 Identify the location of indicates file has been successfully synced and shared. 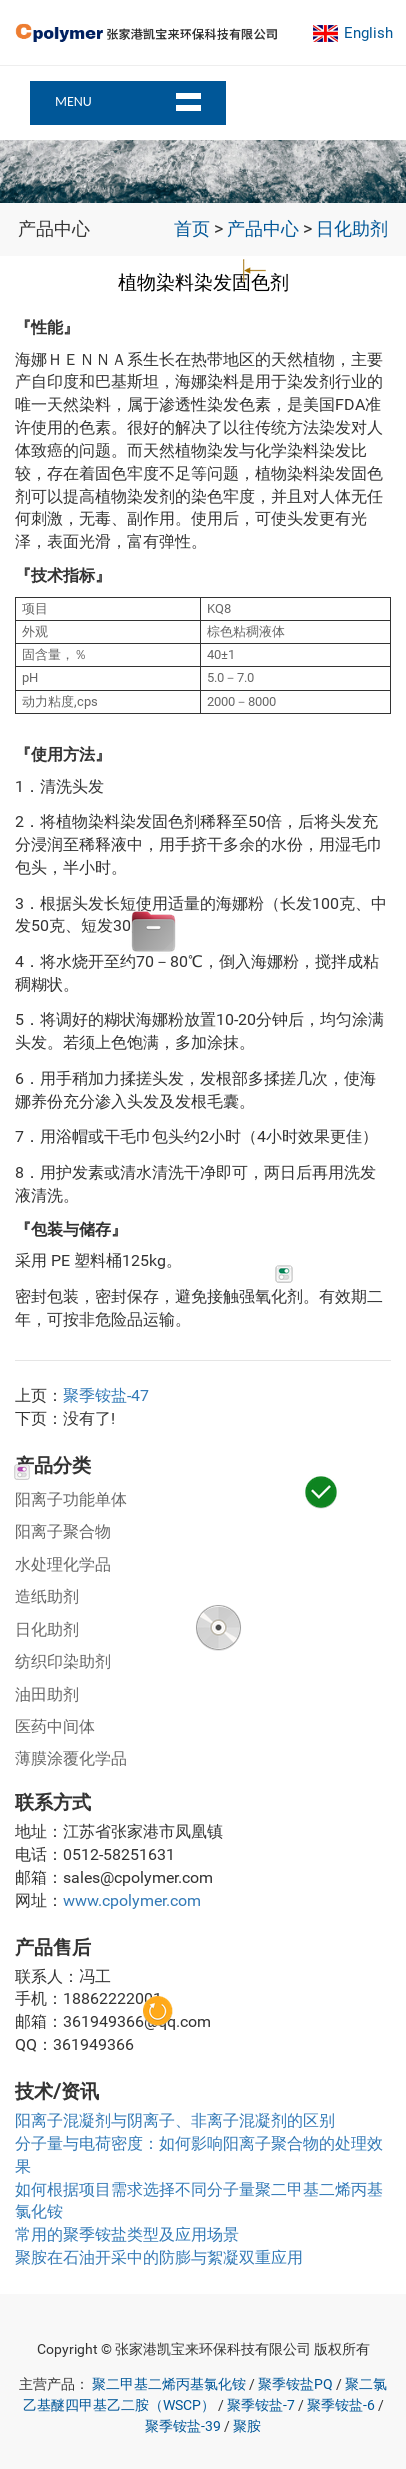
(321, 1492).